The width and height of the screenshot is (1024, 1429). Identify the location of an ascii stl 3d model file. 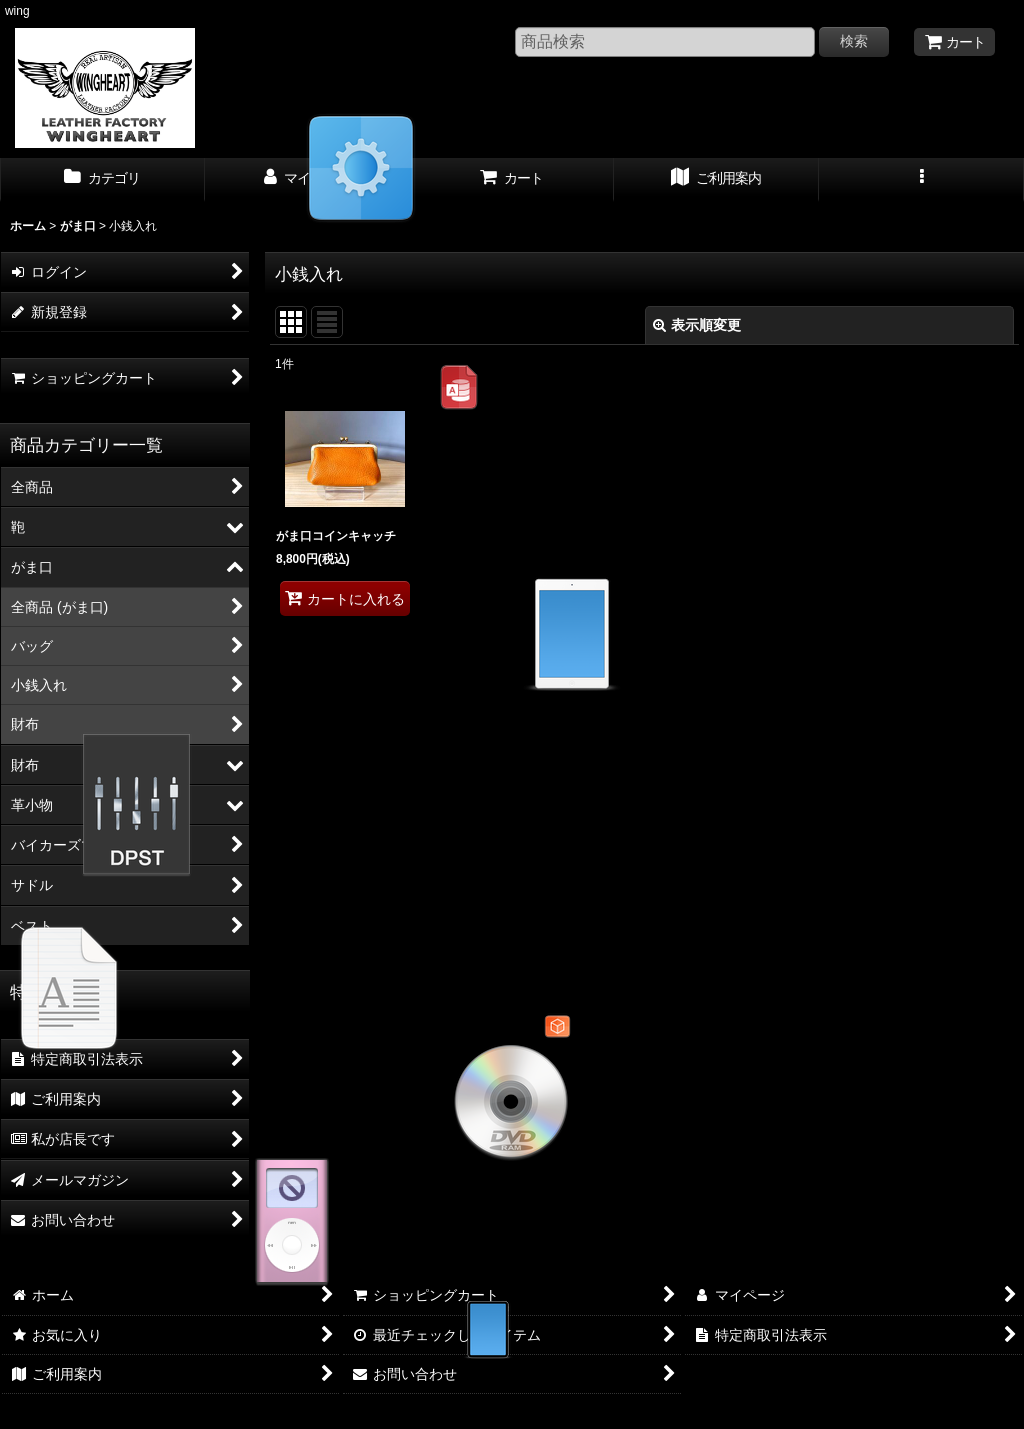
(557, 1025).